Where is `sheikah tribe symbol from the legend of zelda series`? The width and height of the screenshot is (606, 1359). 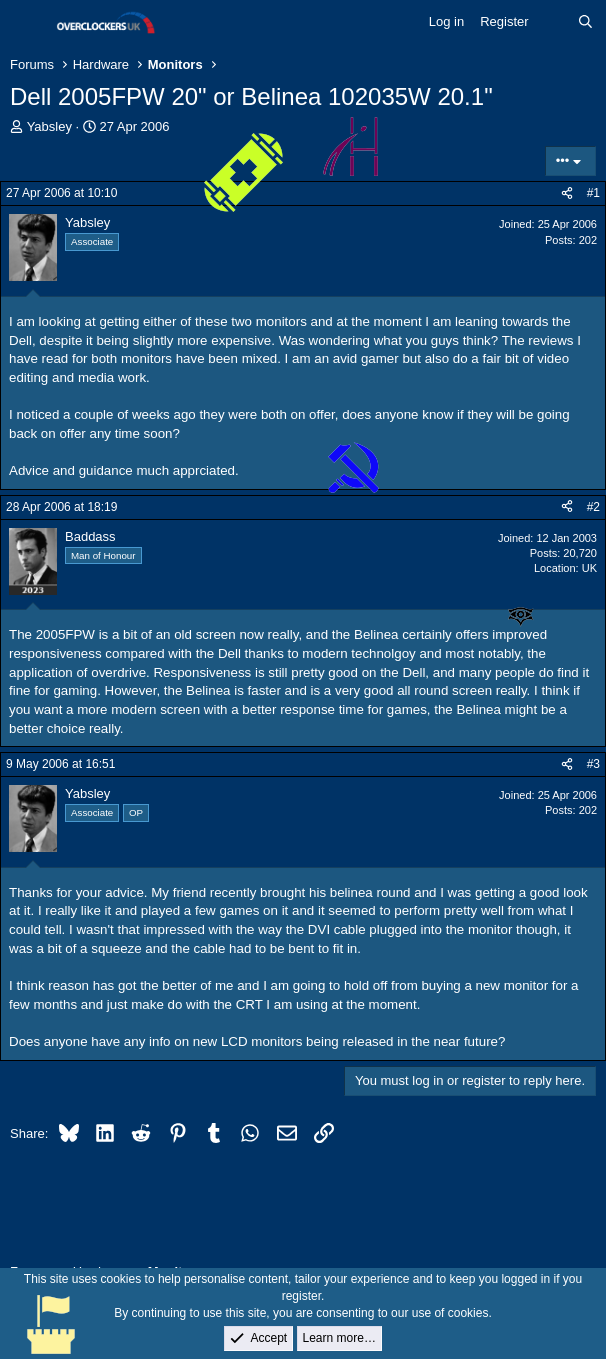
sheikah tribe symbol from the legend of zelda series is located at coordinates (520, 615).